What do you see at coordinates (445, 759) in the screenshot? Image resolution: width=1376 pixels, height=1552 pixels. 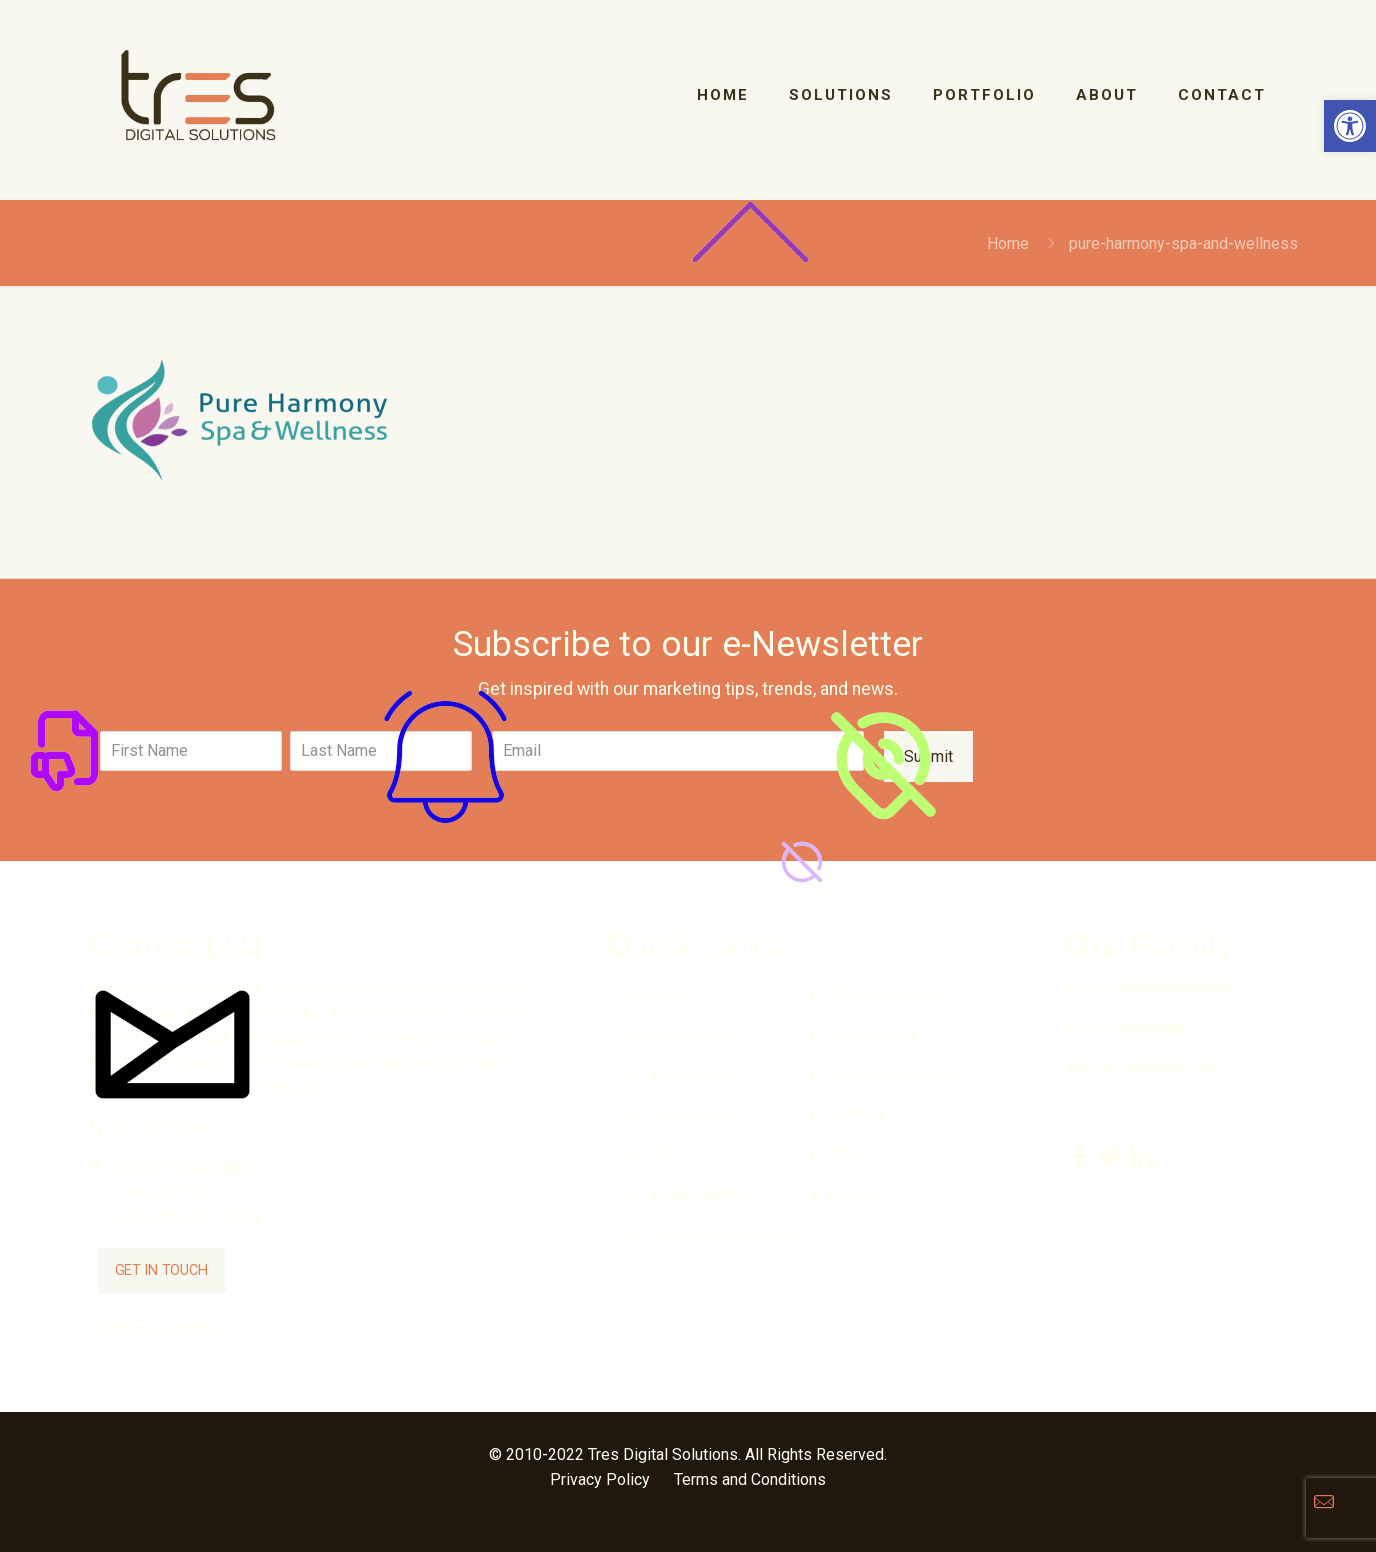 I see `indicates new notifications or alerts` at bounding box center [445, 759].